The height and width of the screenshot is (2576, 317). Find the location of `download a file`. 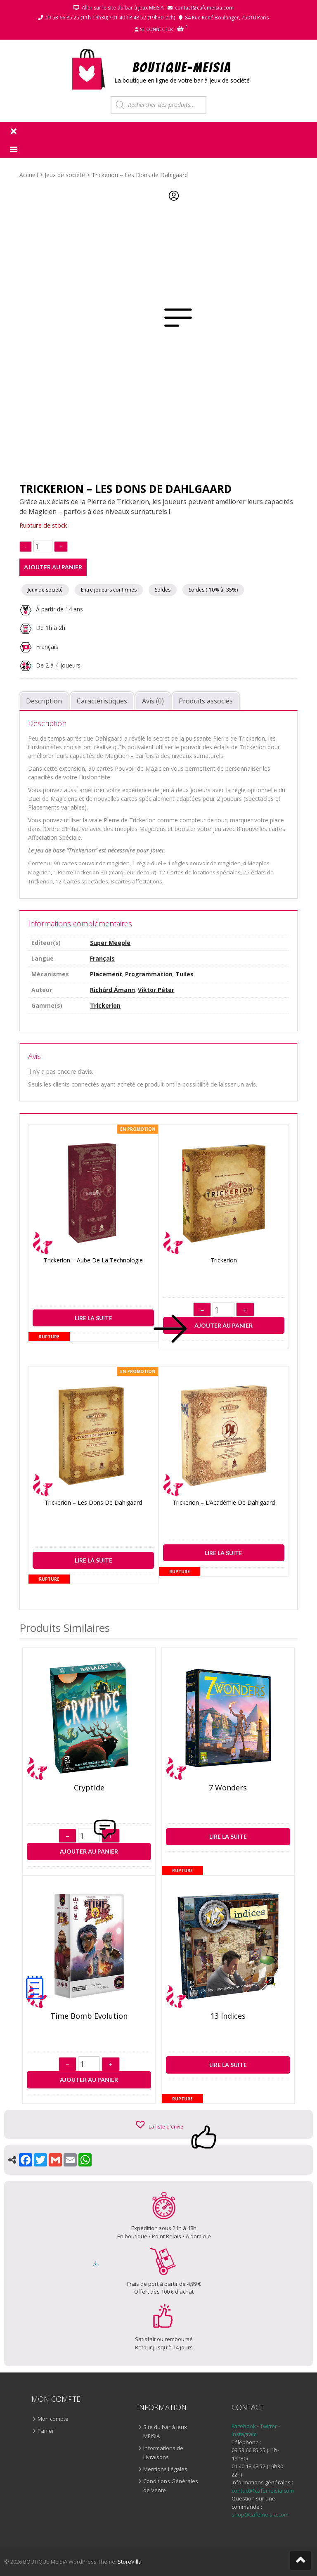

download a file is located at coordinates (96, 2263).